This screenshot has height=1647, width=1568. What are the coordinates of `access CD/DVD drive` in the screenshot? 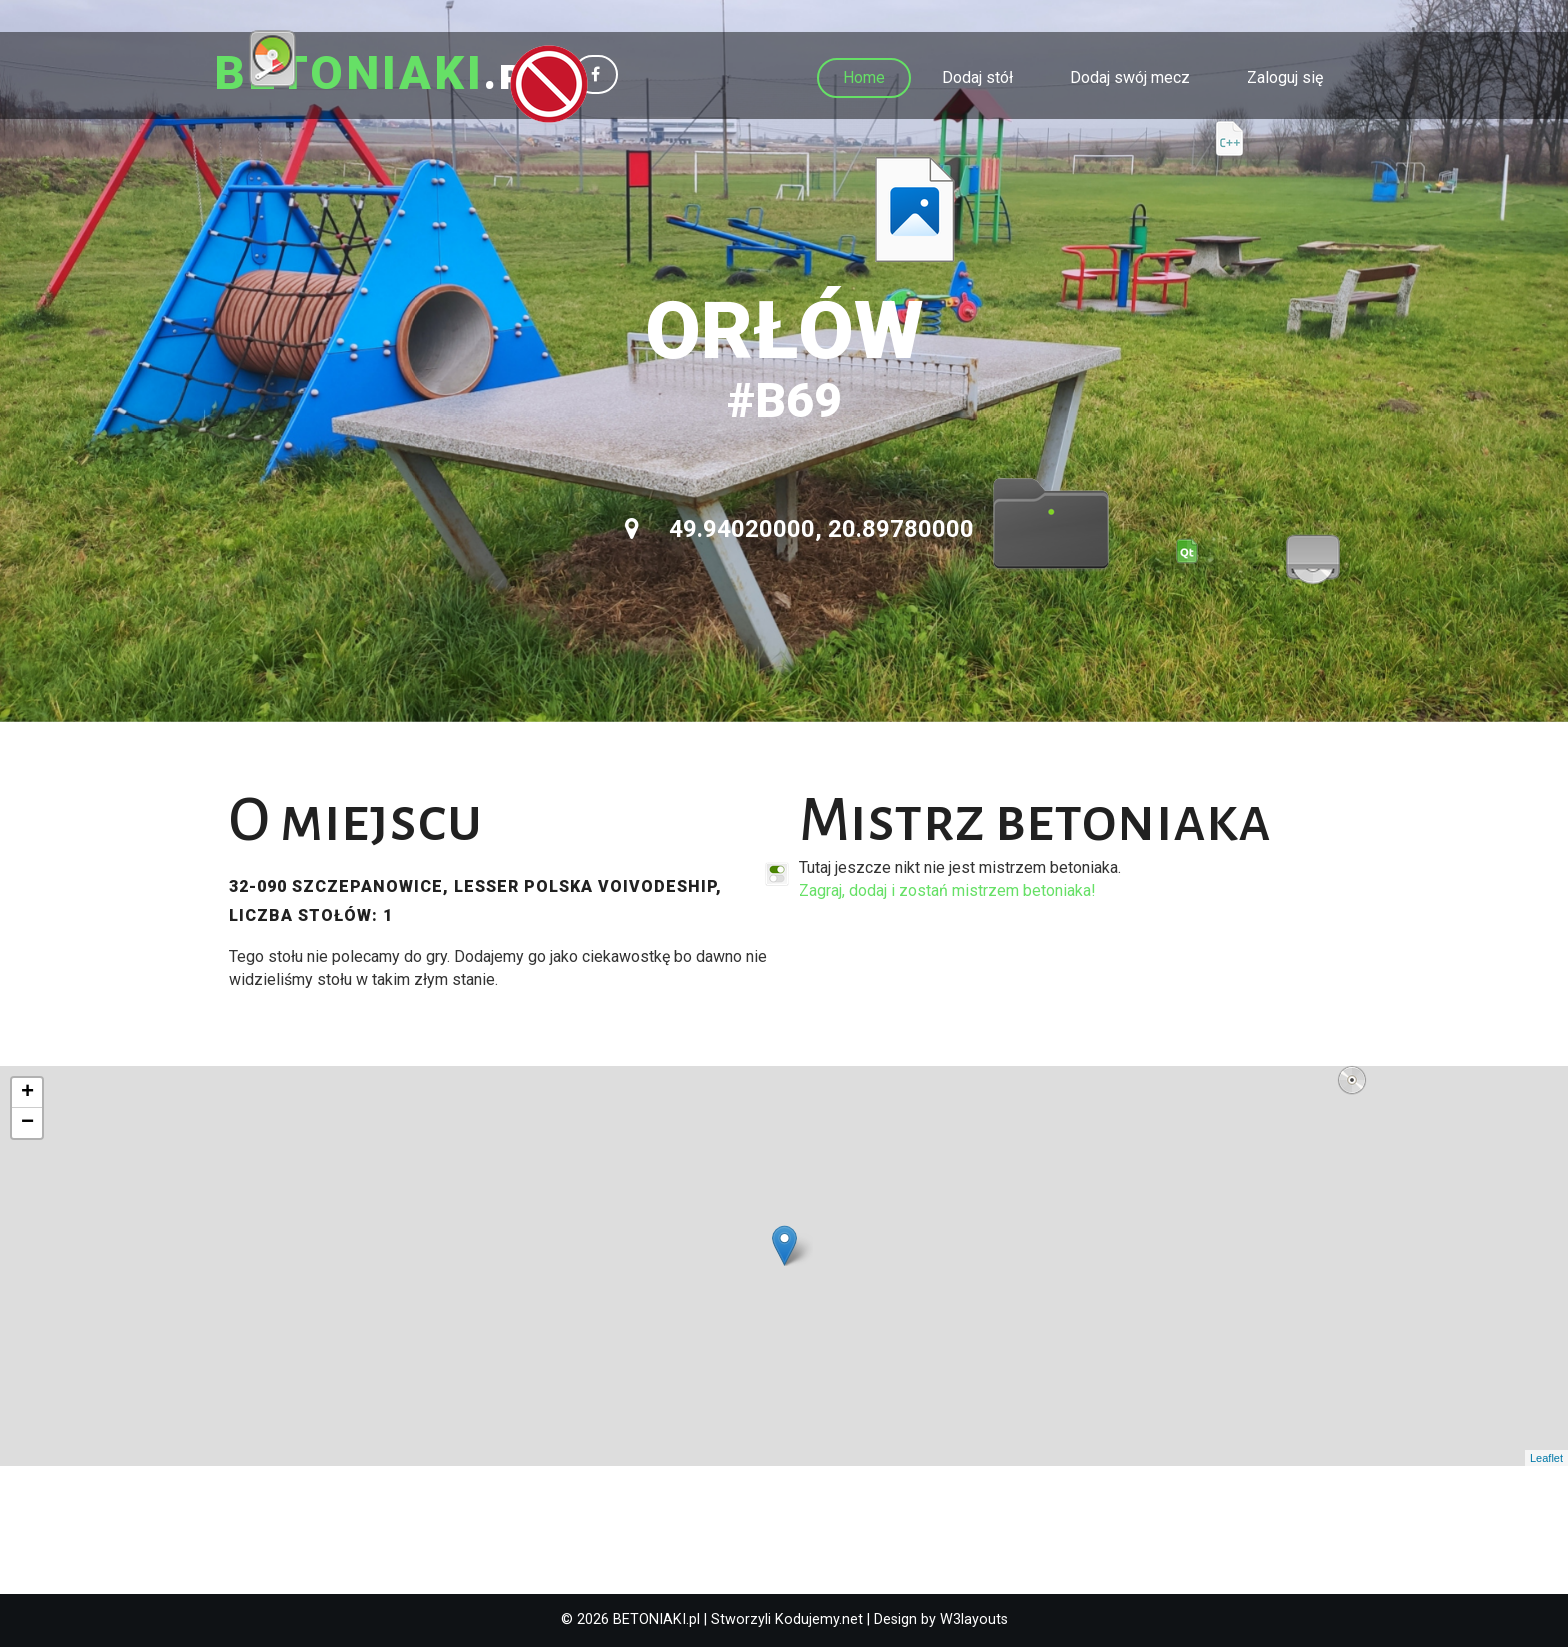 It's located at (1352, 1080).